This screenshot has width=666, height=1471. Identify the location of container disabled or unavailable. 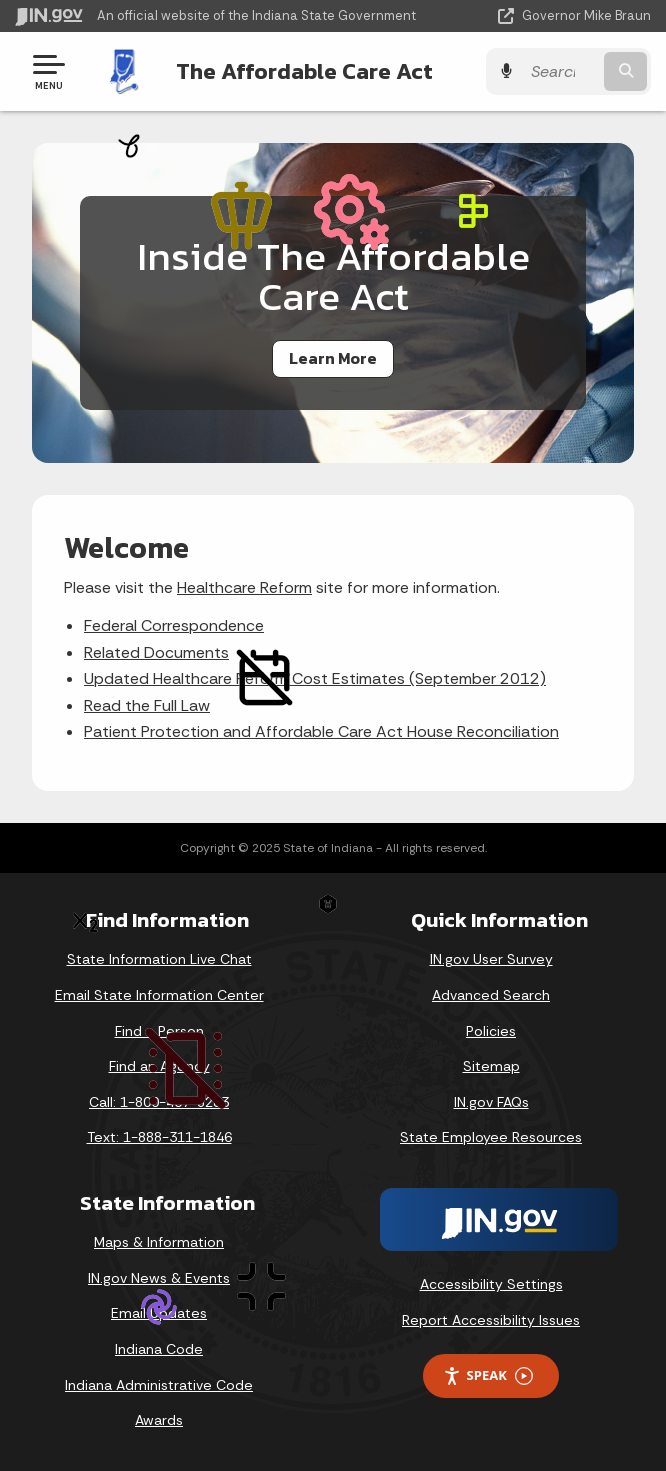
(185, 1068).